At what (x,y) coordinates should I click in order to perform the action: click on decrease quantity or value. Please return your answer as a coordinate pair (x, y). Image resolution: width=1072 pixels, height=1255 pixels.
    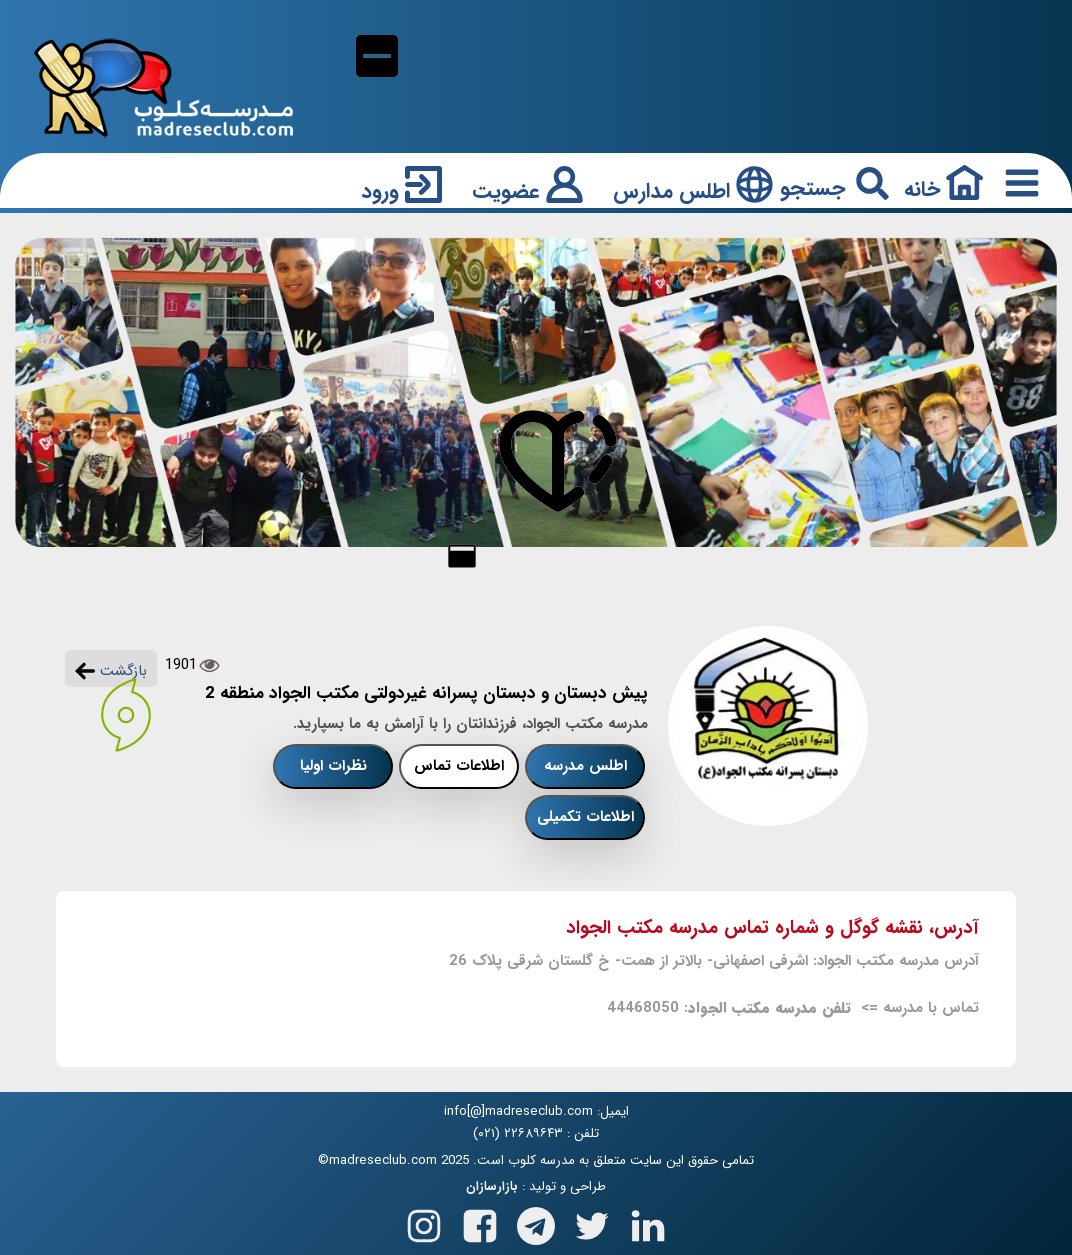
    Looking at the image, I should click on (377, 56).